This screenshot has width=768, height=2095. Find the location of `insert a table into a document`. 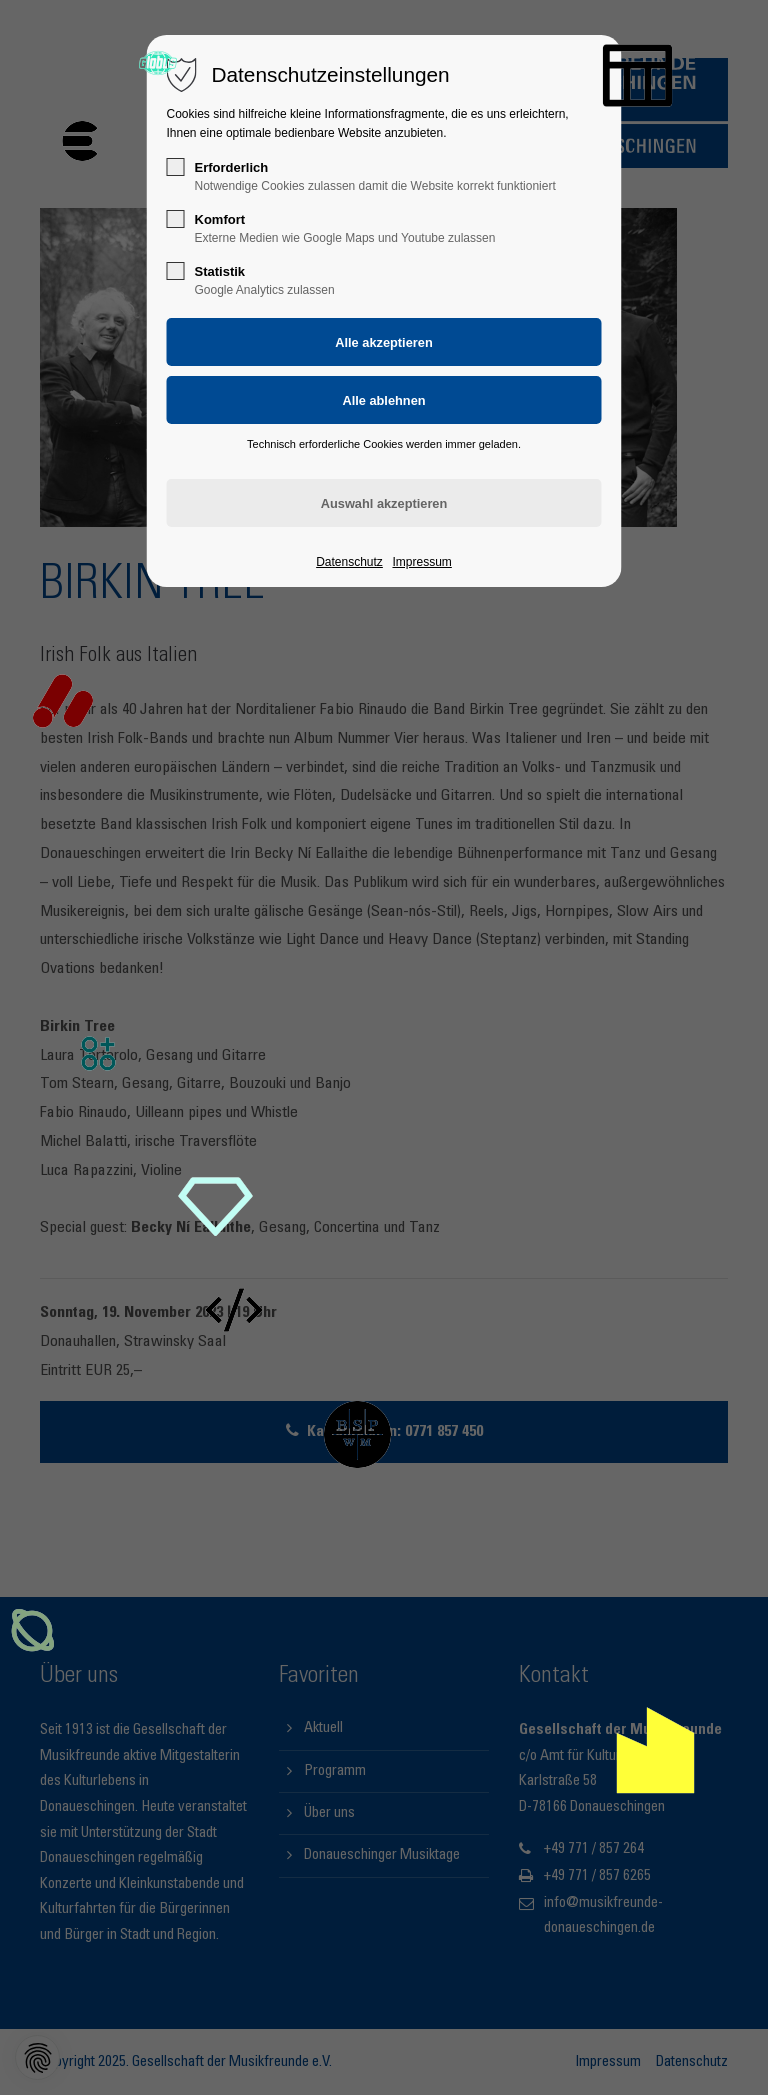

insert a table into a document is located at coordinates (637, 75).